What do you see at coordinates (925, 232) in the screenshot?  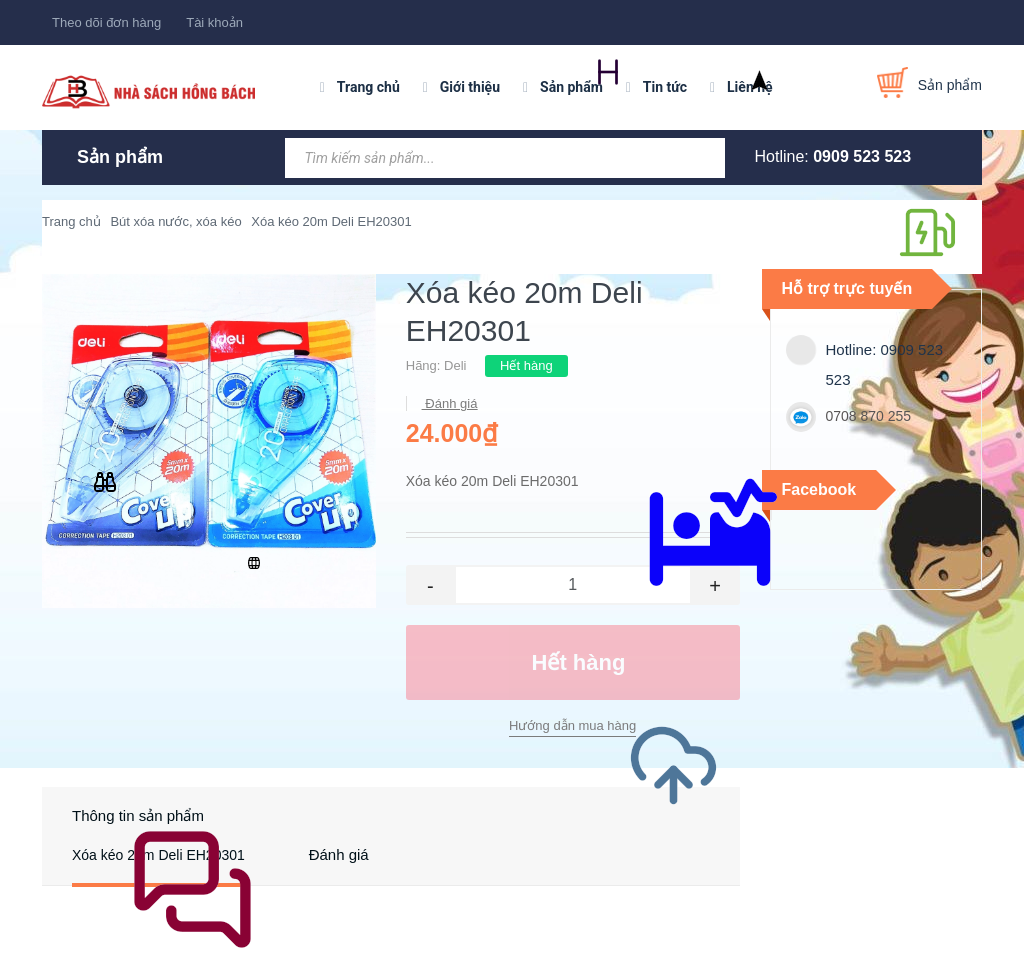 I see `find nearby electric vehicle charging stations` at bounding box center [925, 232].